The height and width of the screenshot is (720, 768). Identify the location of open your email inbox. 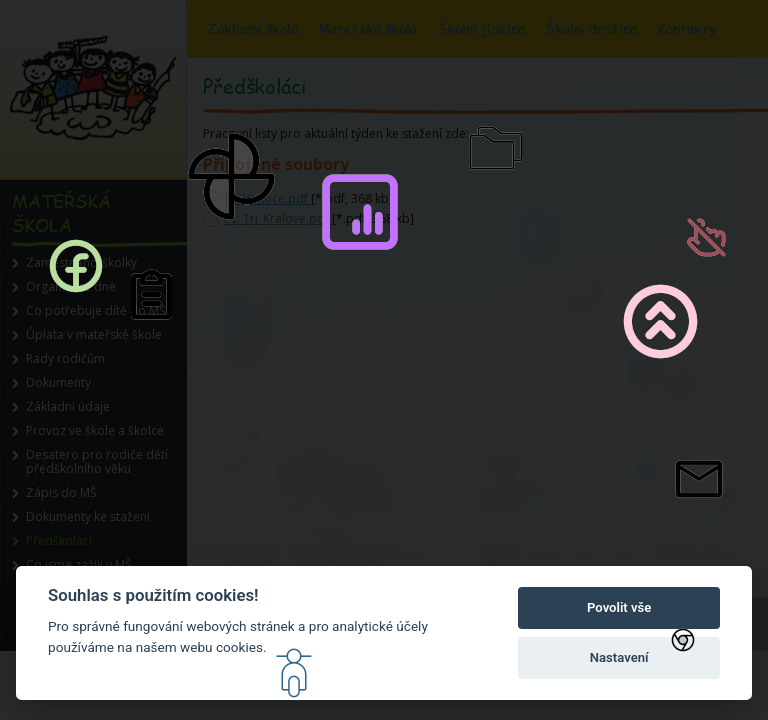
(699, 479).